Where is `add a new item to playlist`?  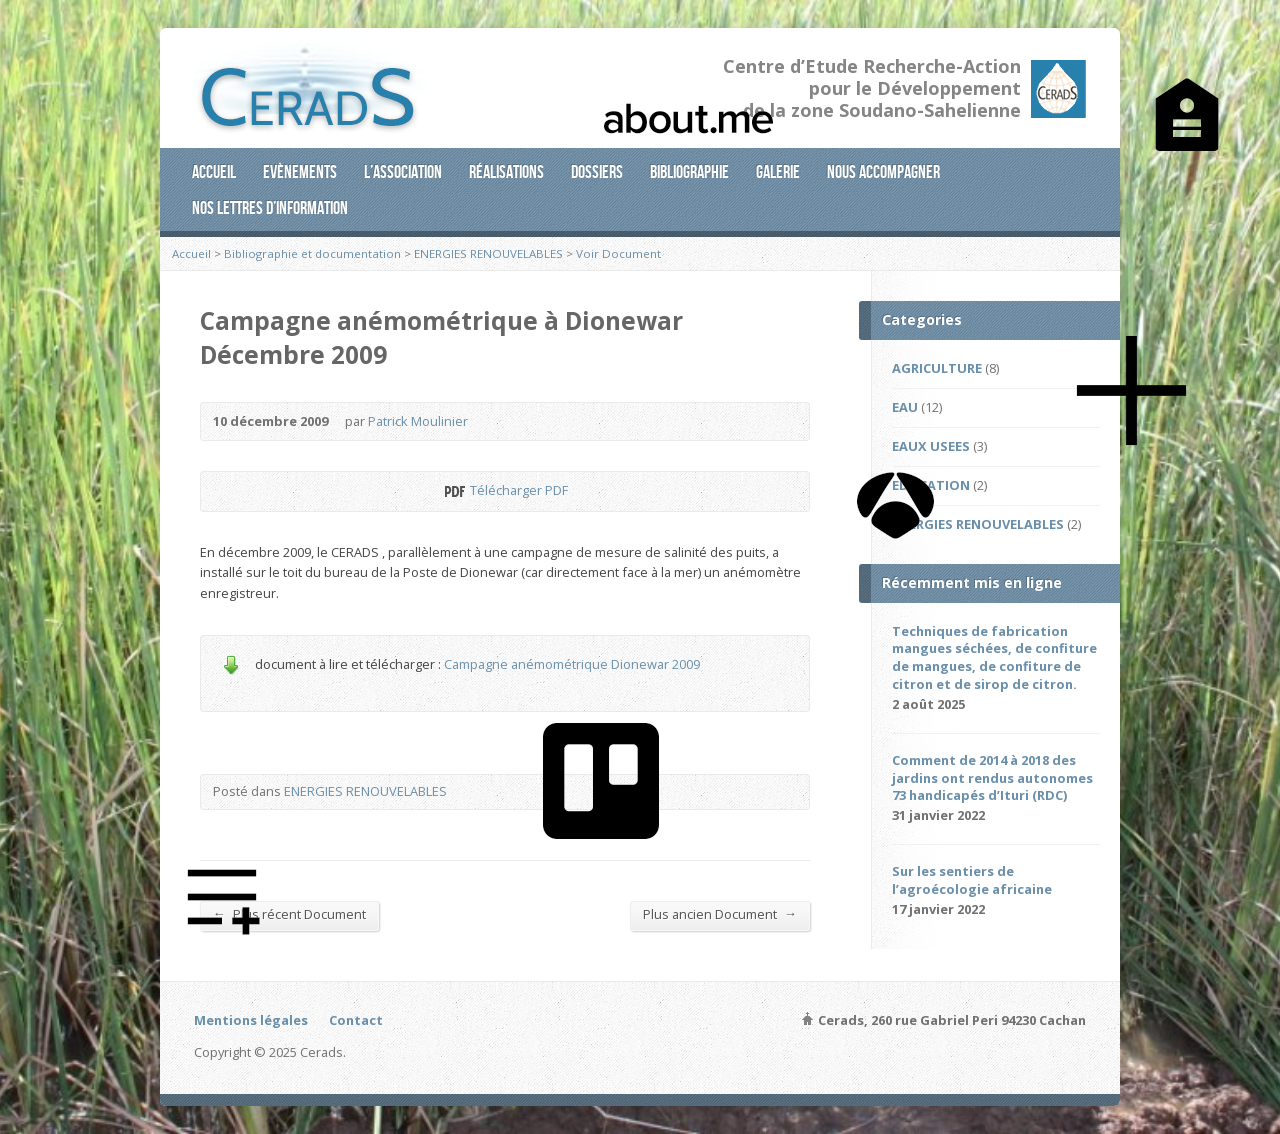
add a new item to playlist is located at coordinates (222, 897).